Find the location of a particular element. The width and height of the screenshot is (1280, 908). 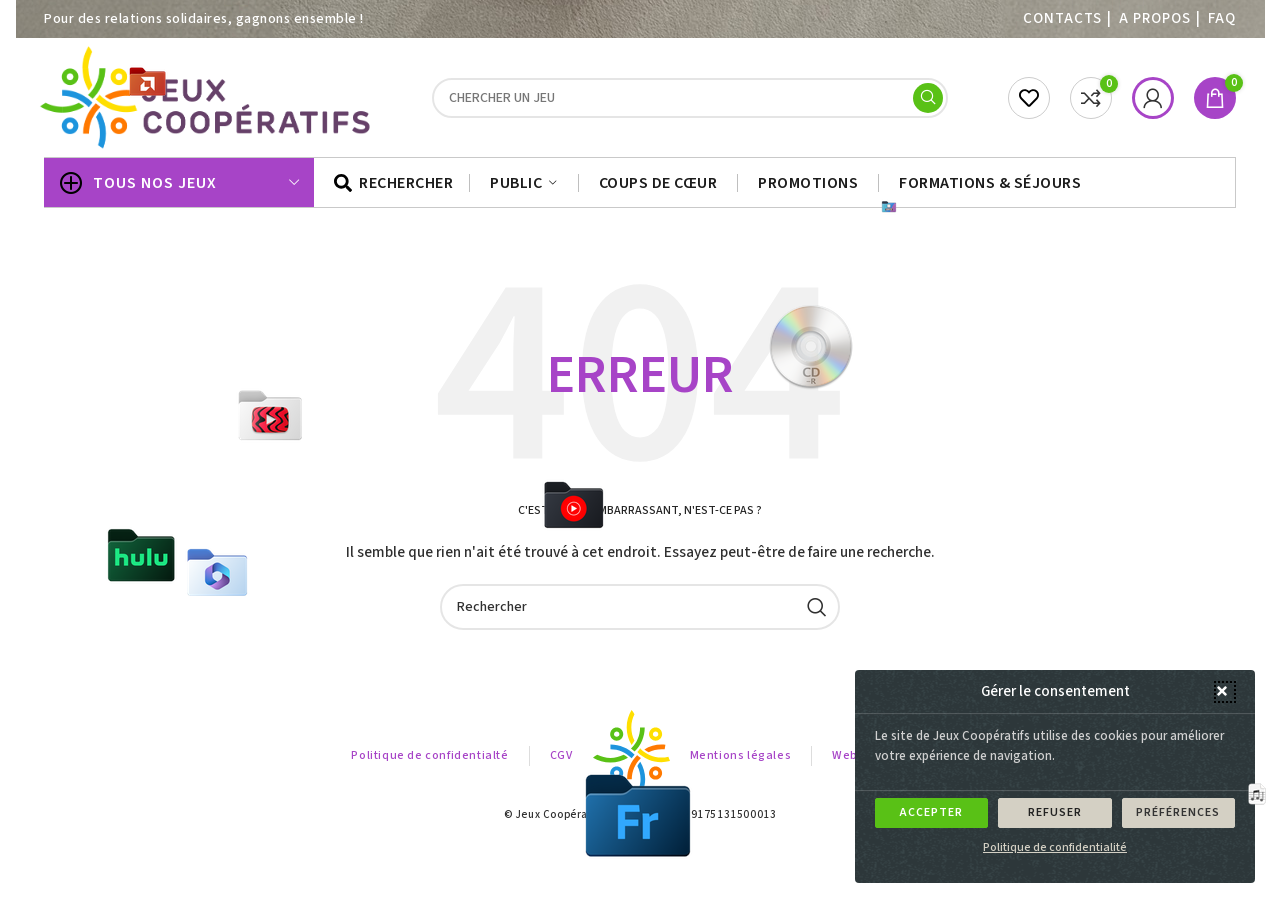

an iMelody audio file is located at coordinates (1257, 794).